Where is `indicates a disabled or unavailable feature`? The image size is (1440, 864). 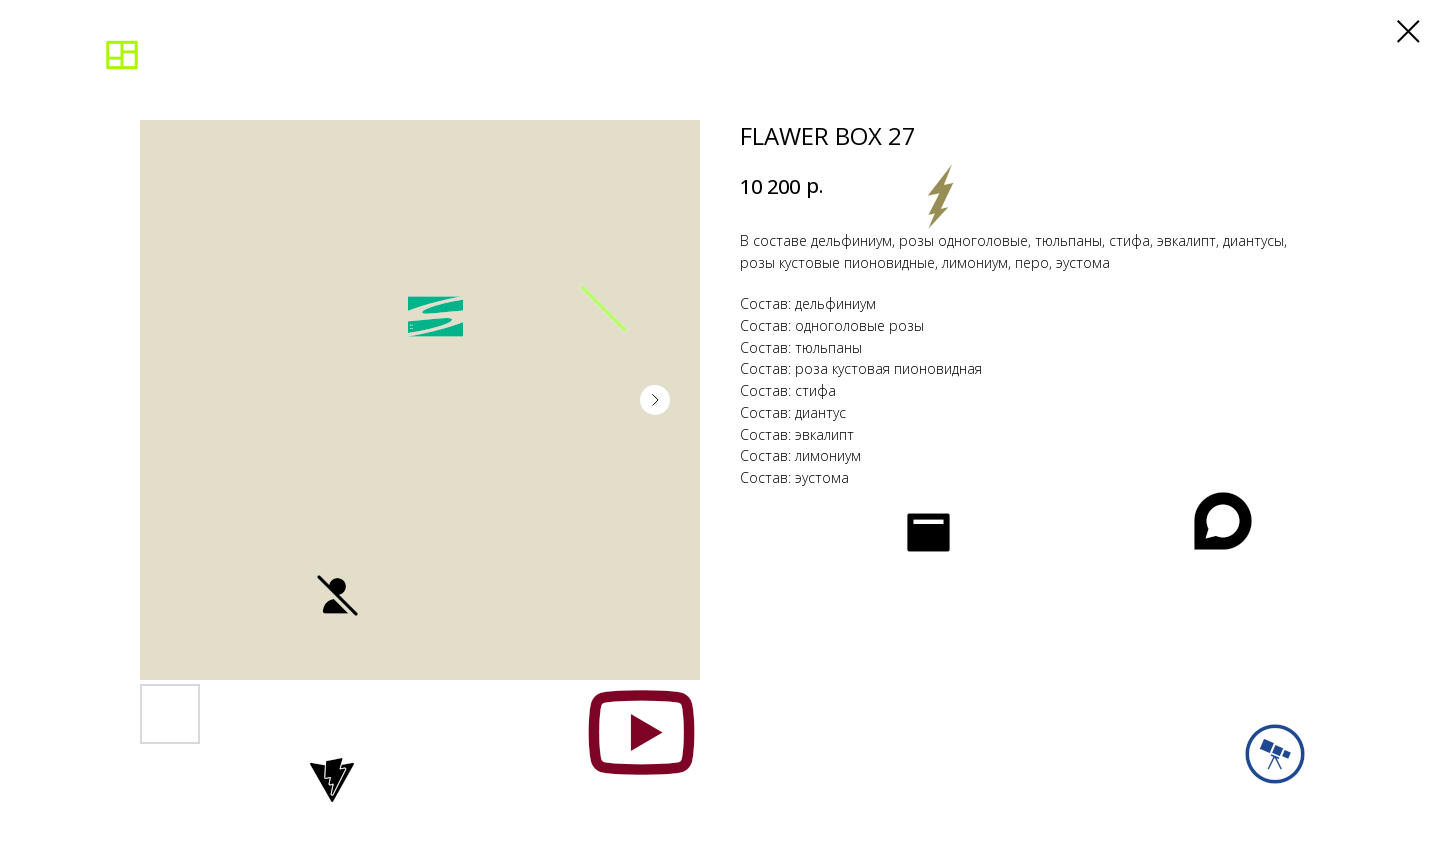
indicates a disabled or unavailable feature is located at coordinates (603, 308).